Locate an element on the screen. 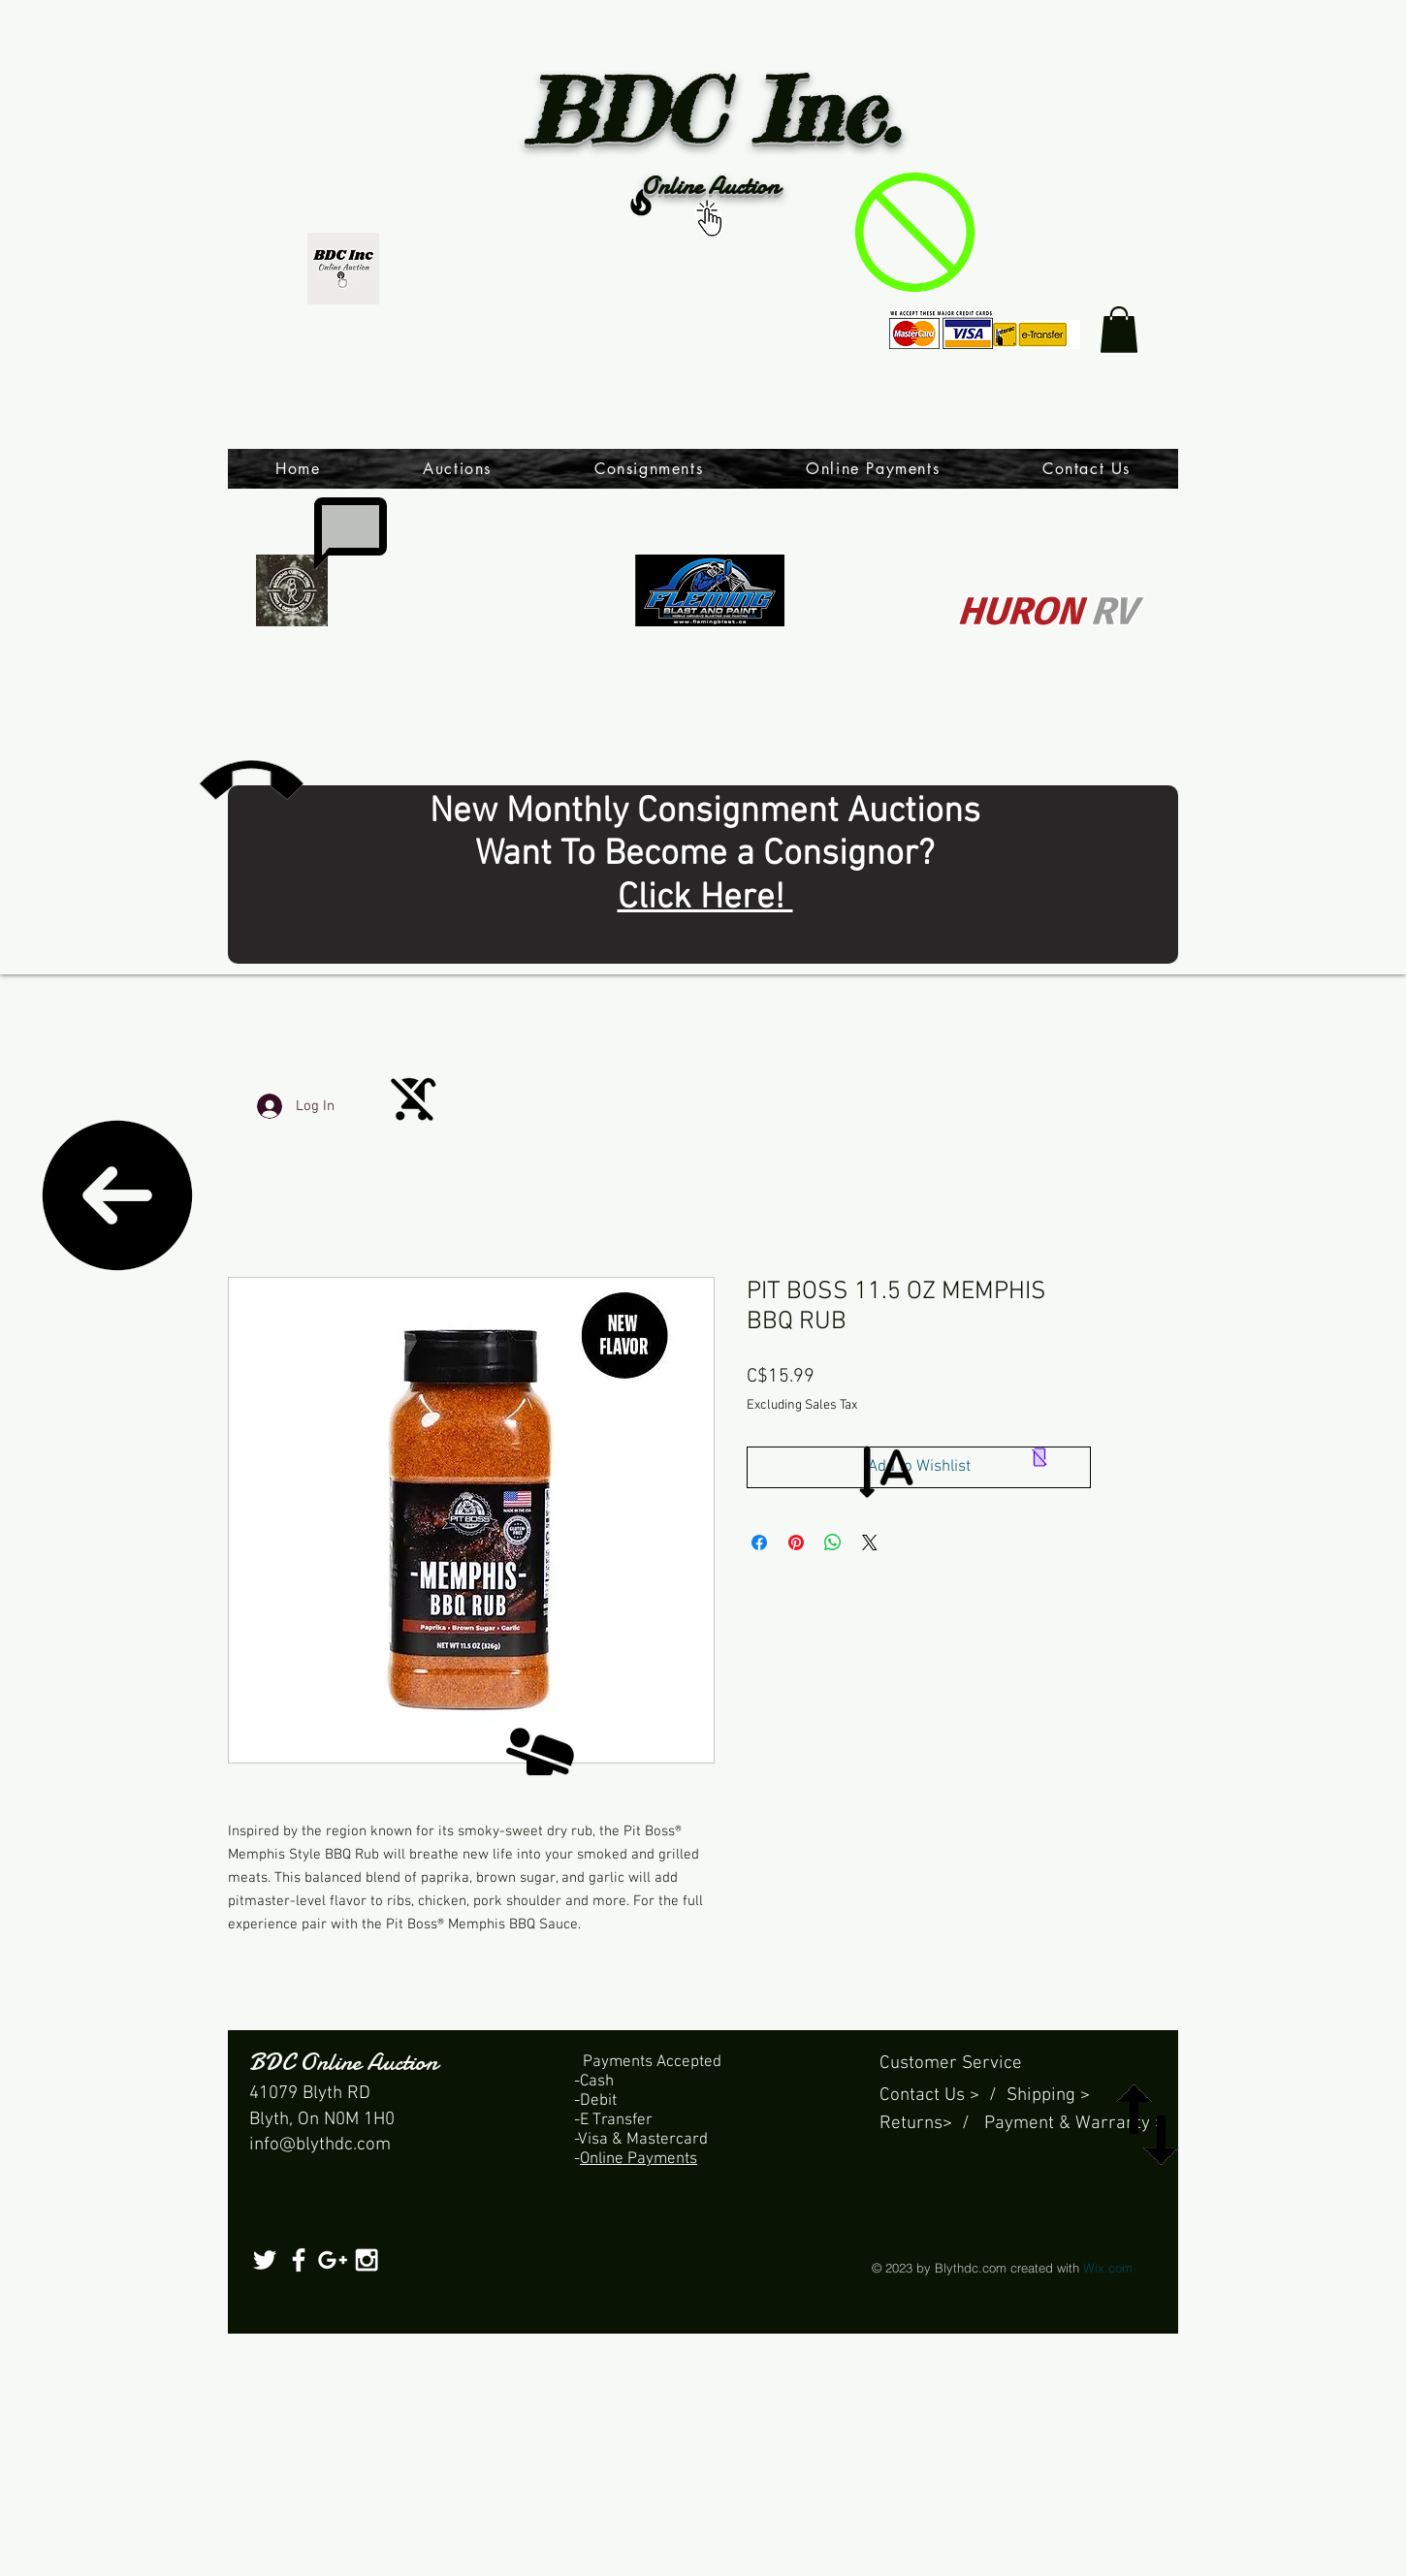 This screenshot has height=2576, width=1406. import or export data is located at coordinates (1147, 2124).